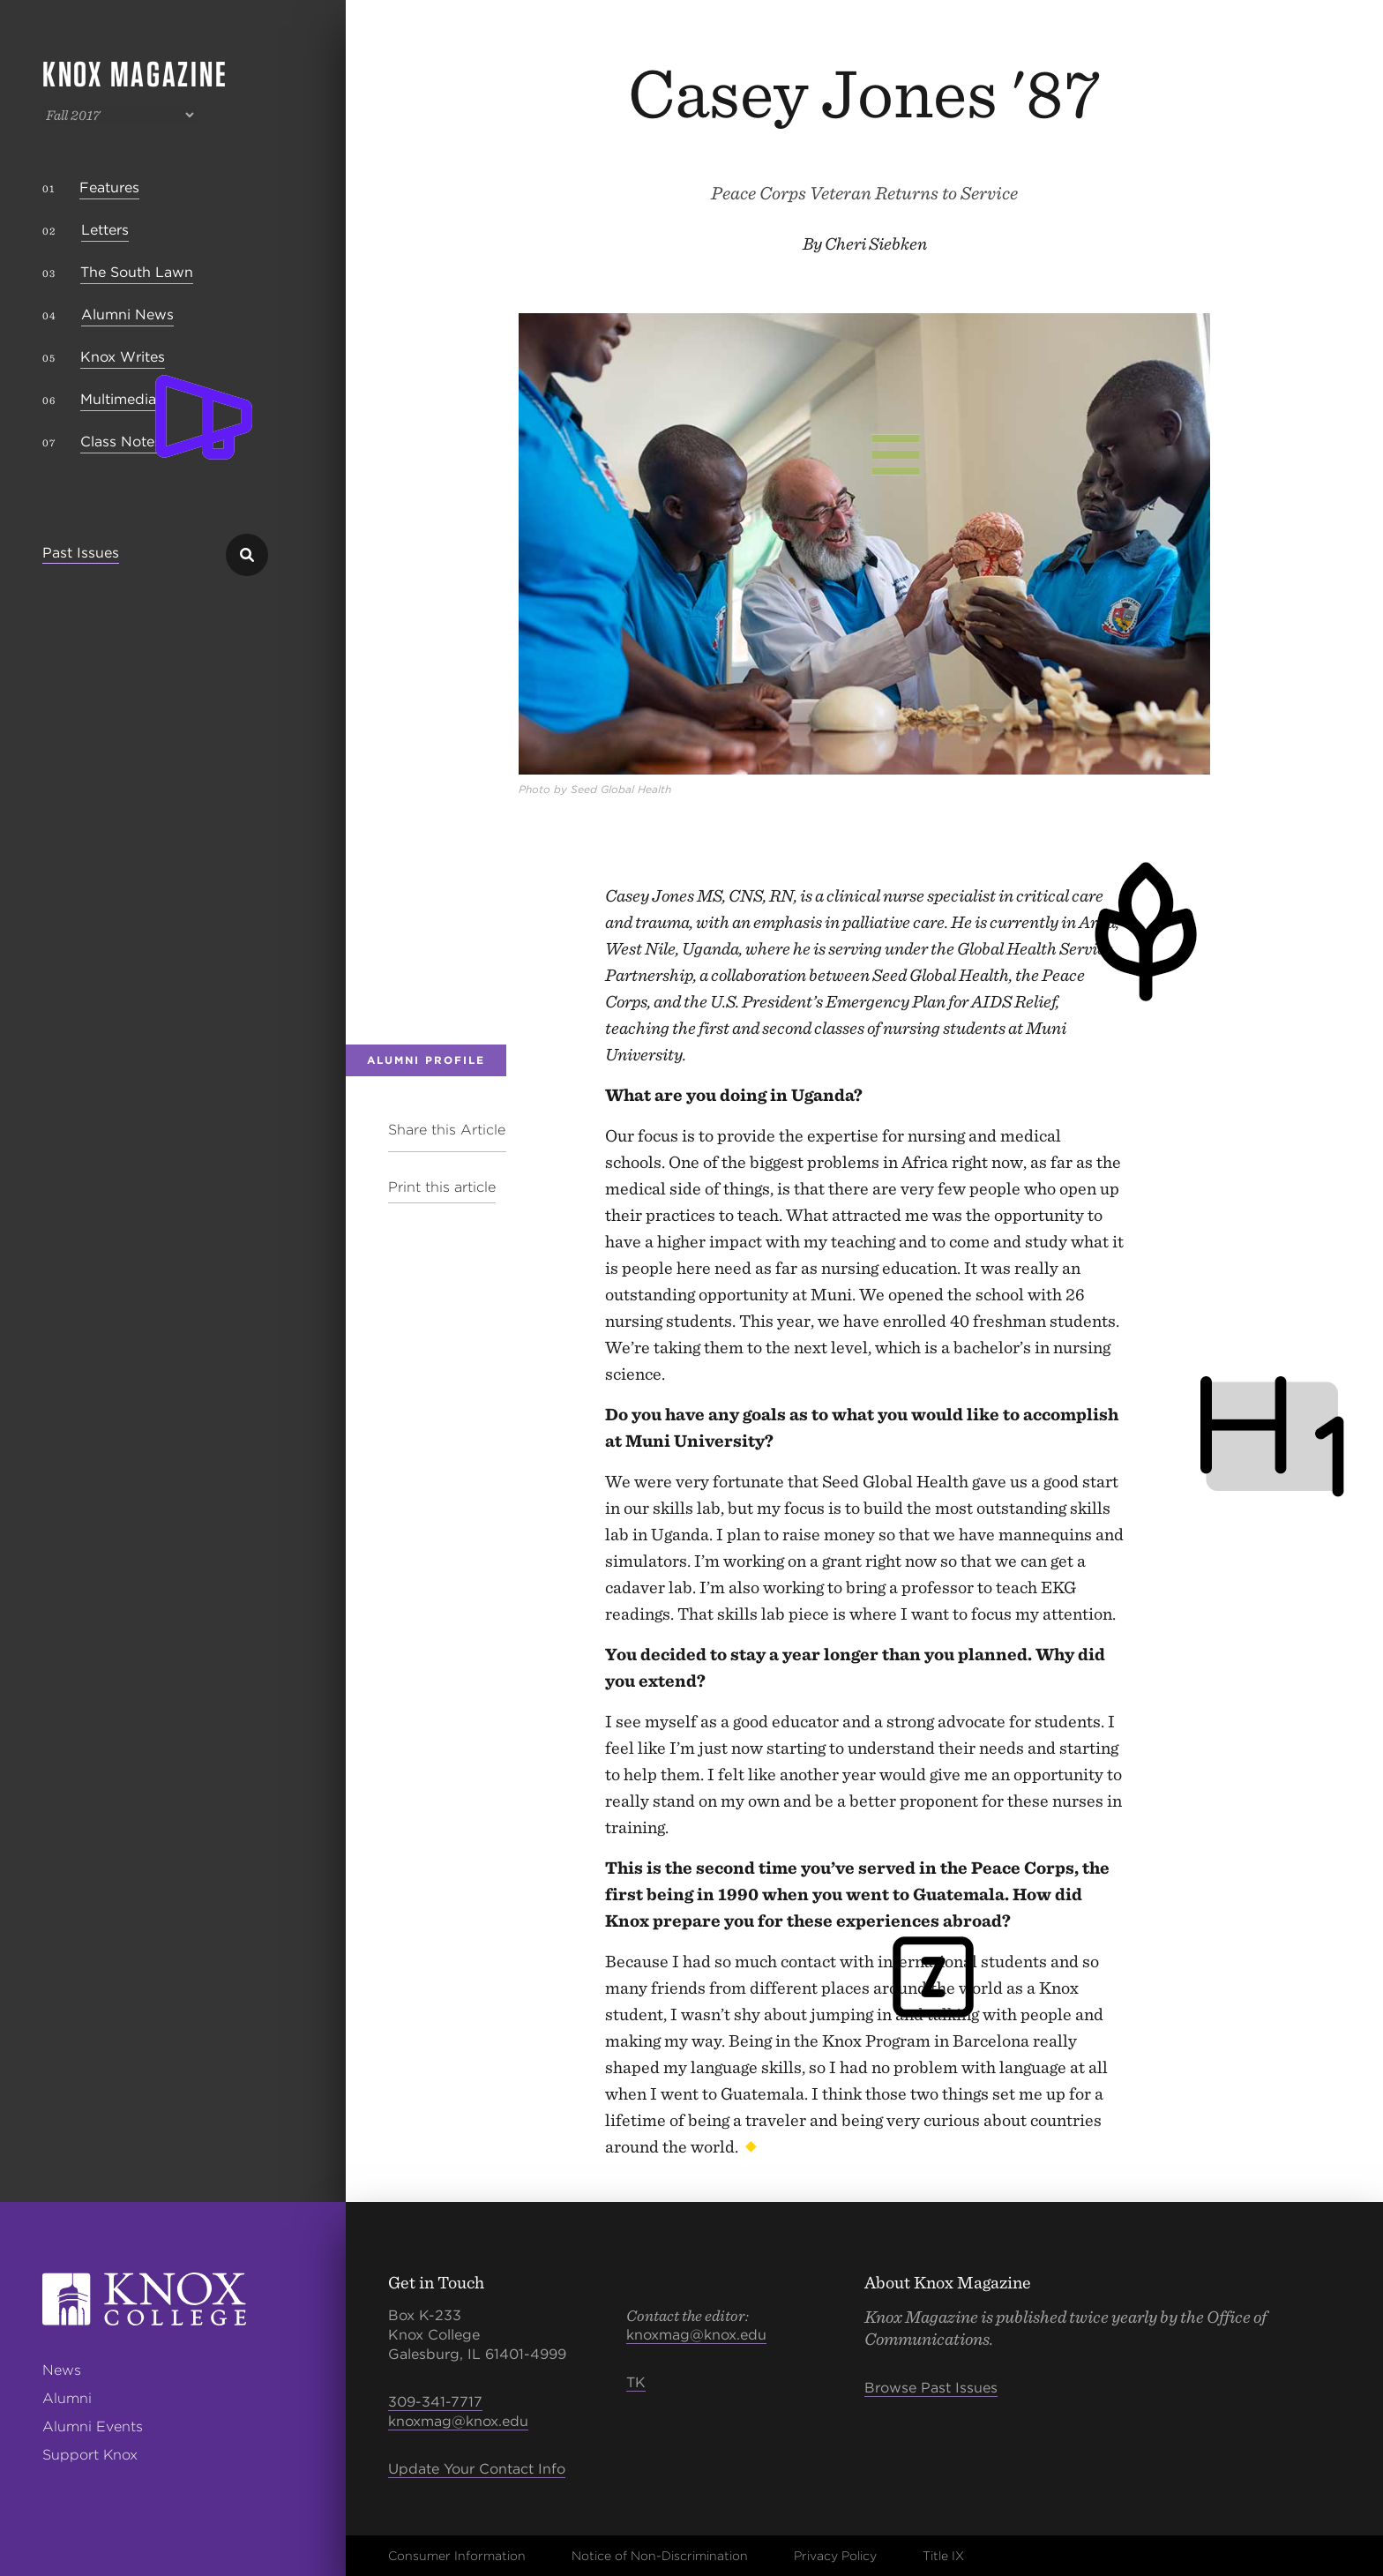 The image size is (1383, 2576). What do you see at coordinates (933, 1977) in the screenshot?
I see `alphabetical sorting option (Z)` at bounding box center [933, 1977].